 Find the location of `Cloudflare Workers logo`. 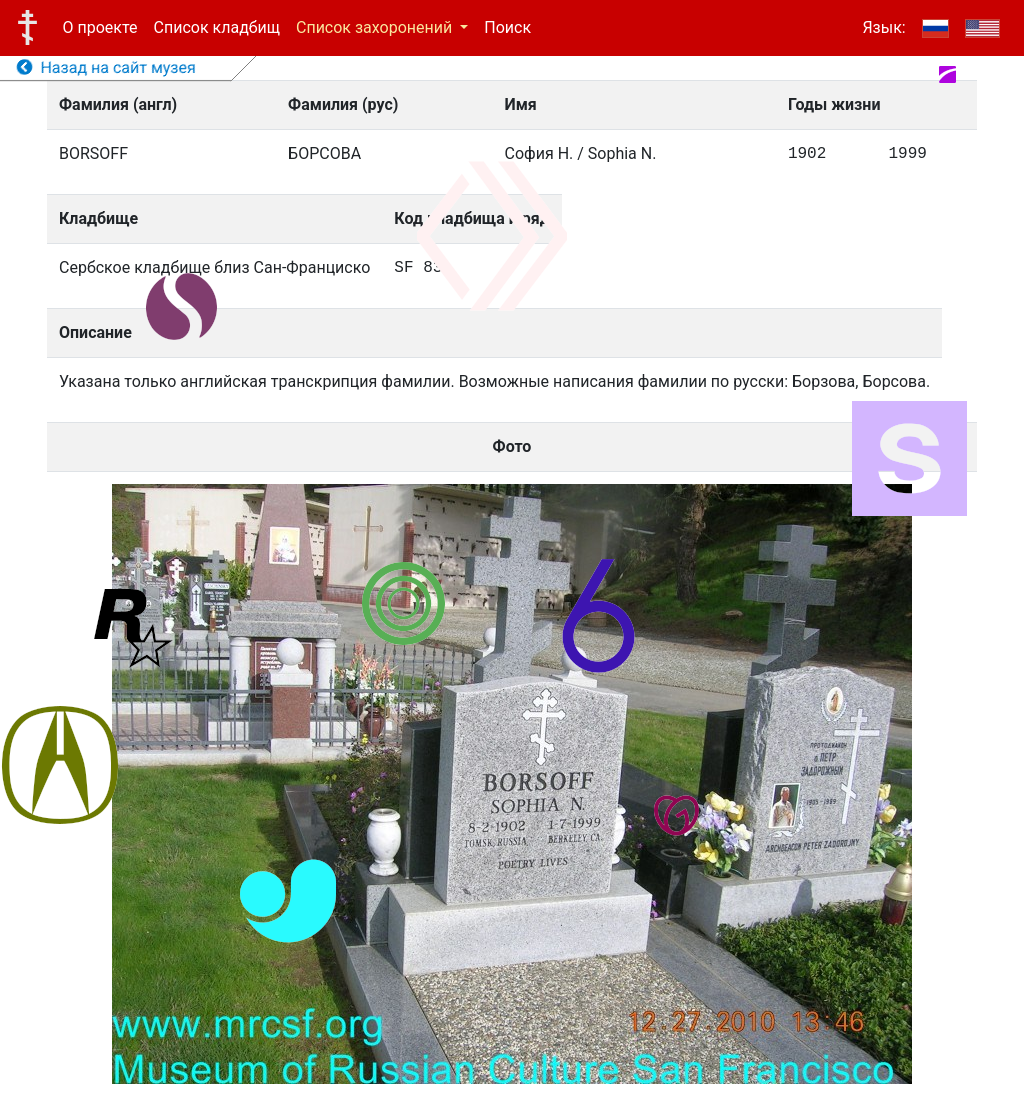

Cloudflare Workers logo is located at coordinates (492, 236).